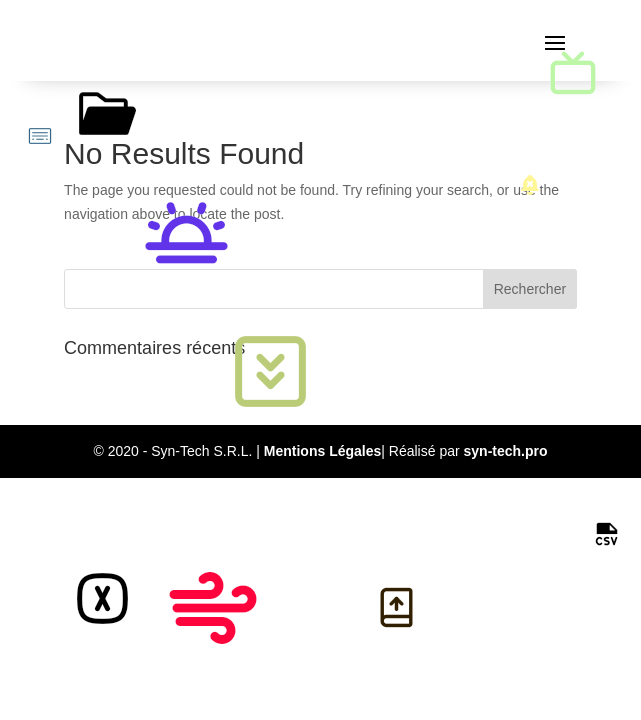 The height and width of the screenshot is (720, 641). I want to click on open or view a CSV file, so click(607, 535).